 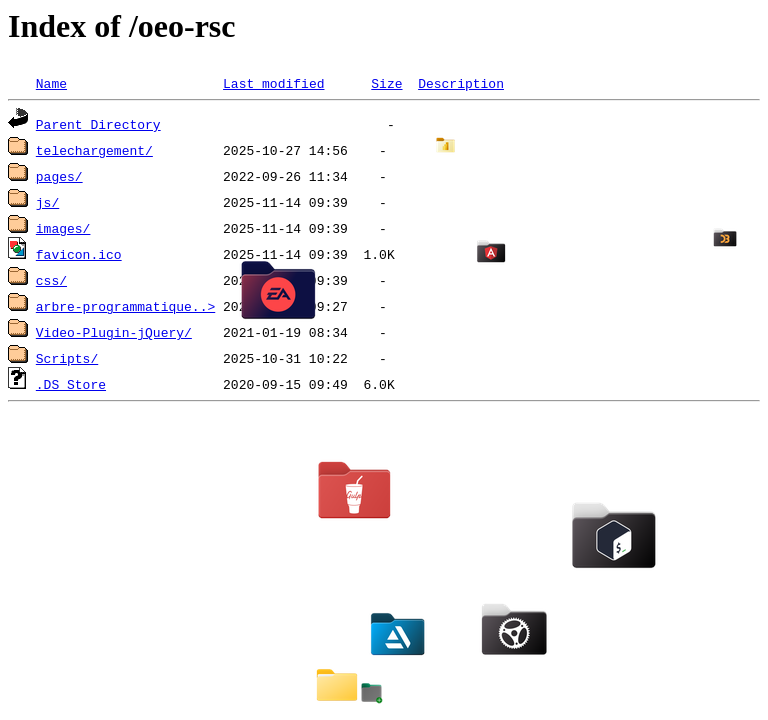 I want to click on folder for EA (Electronic Arts) games or applications, so click(x=278, y=292).